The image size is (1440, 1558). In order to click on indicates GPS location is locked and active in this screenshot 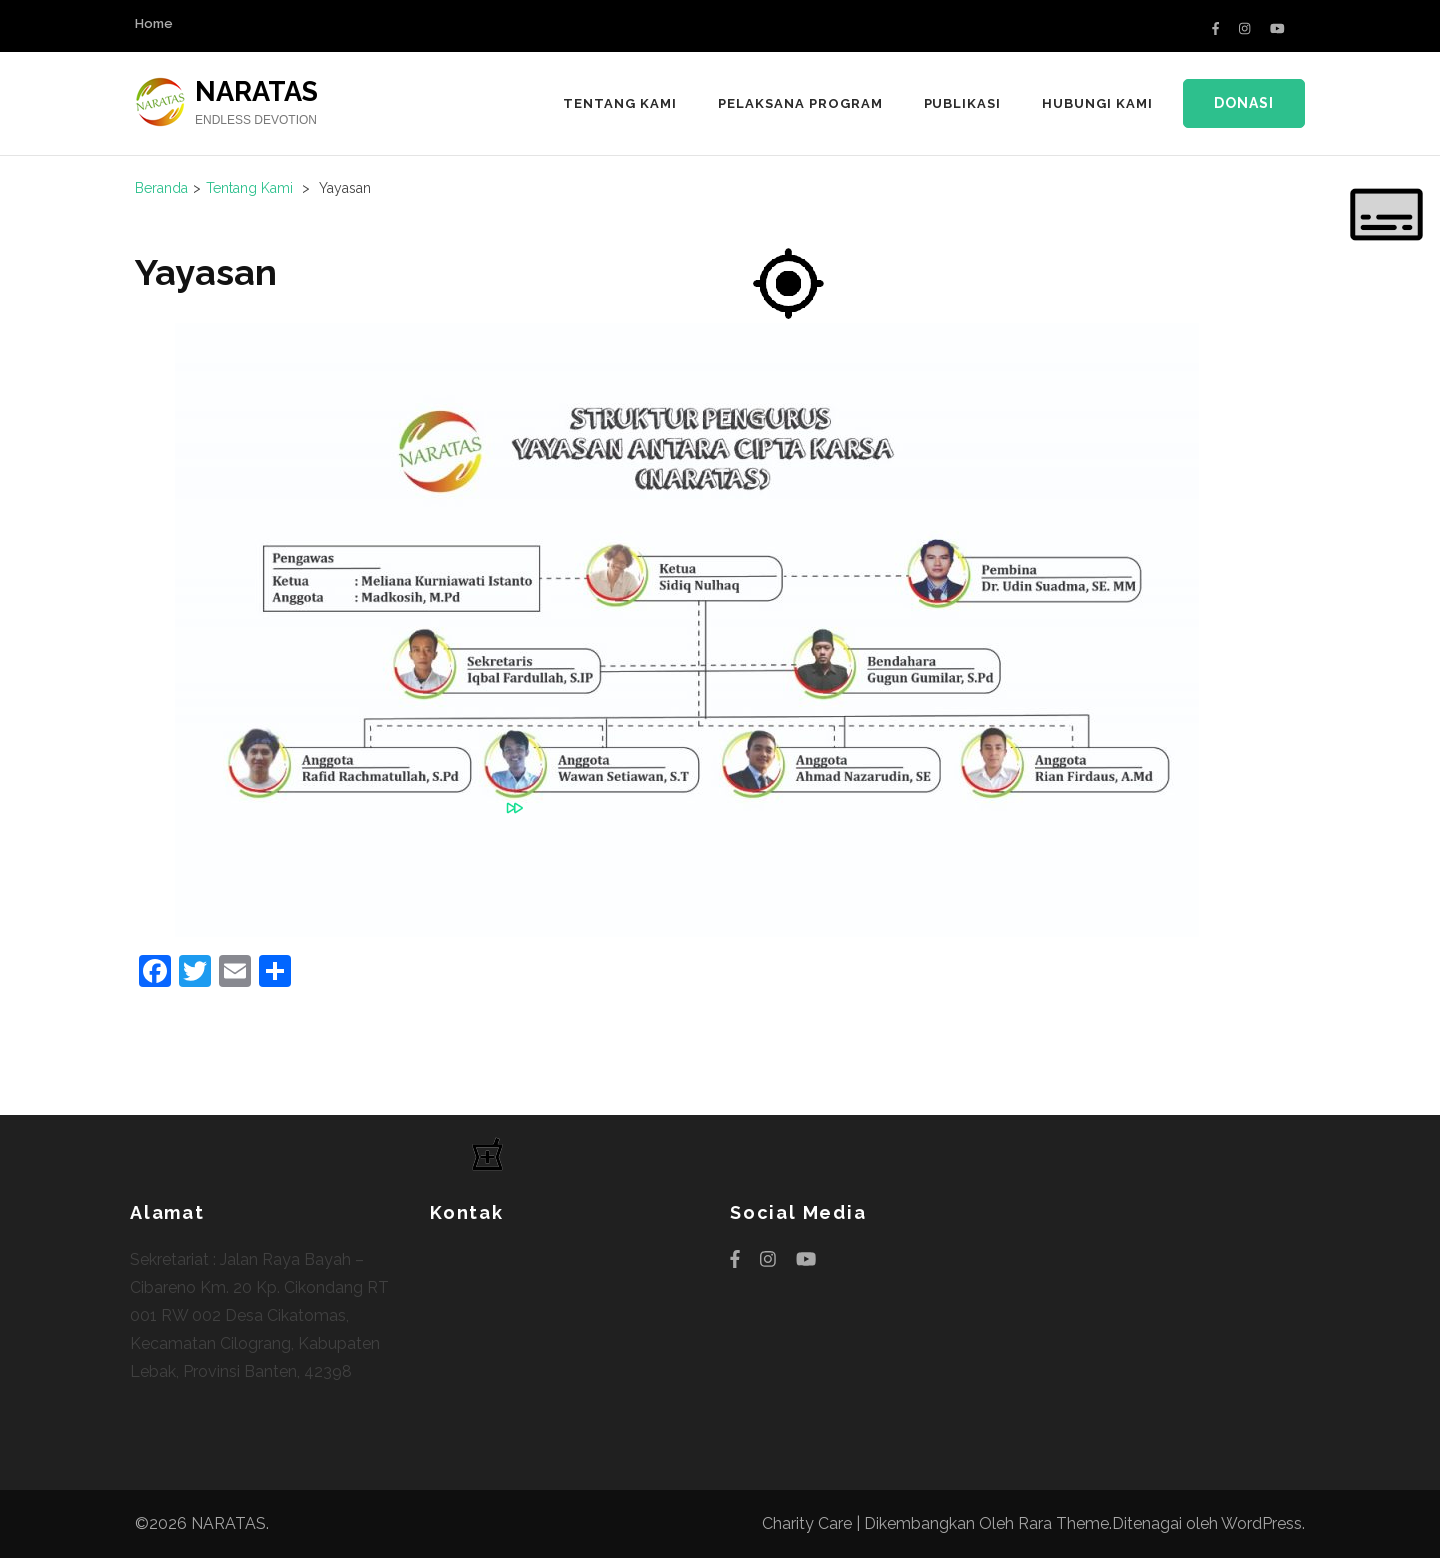, I will do `click(788, 283)`.